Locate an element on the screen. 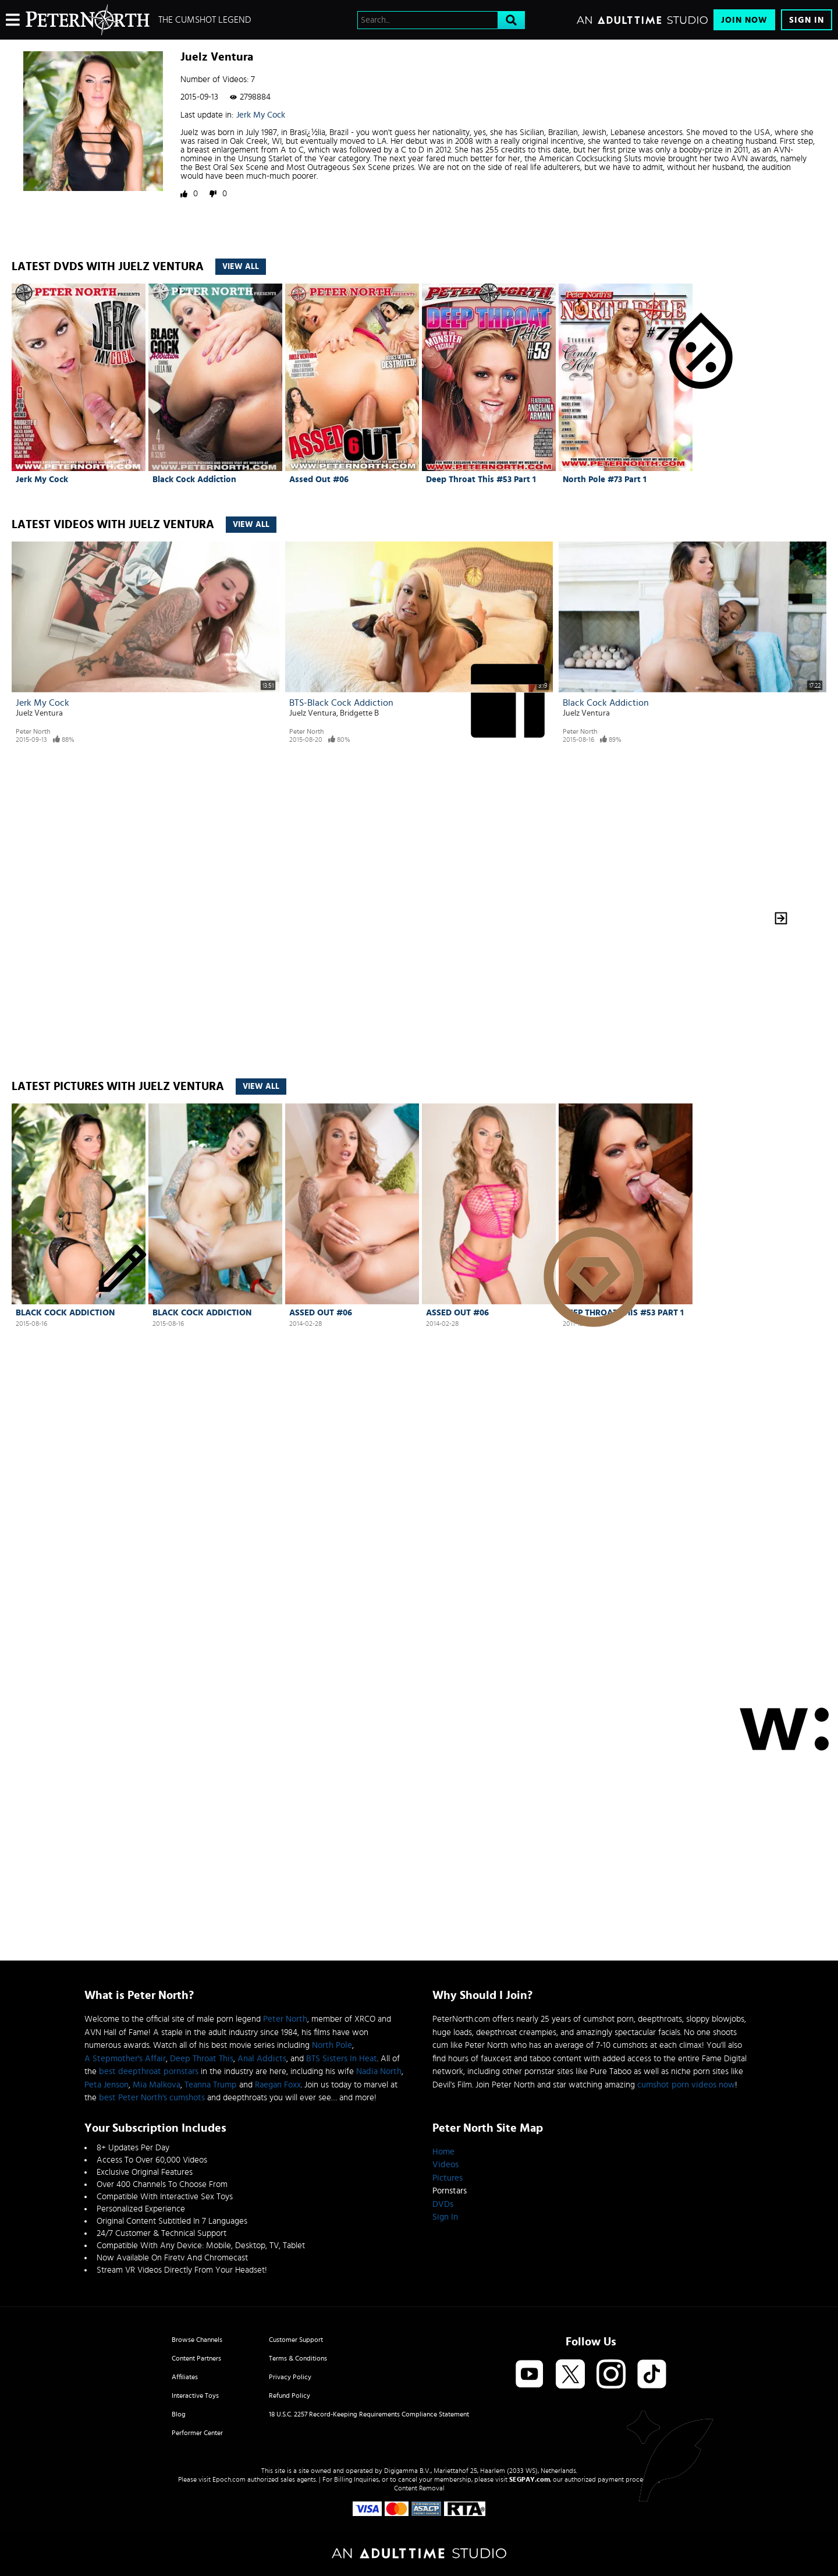  view current humidity level is located at coordinates (701, 353).